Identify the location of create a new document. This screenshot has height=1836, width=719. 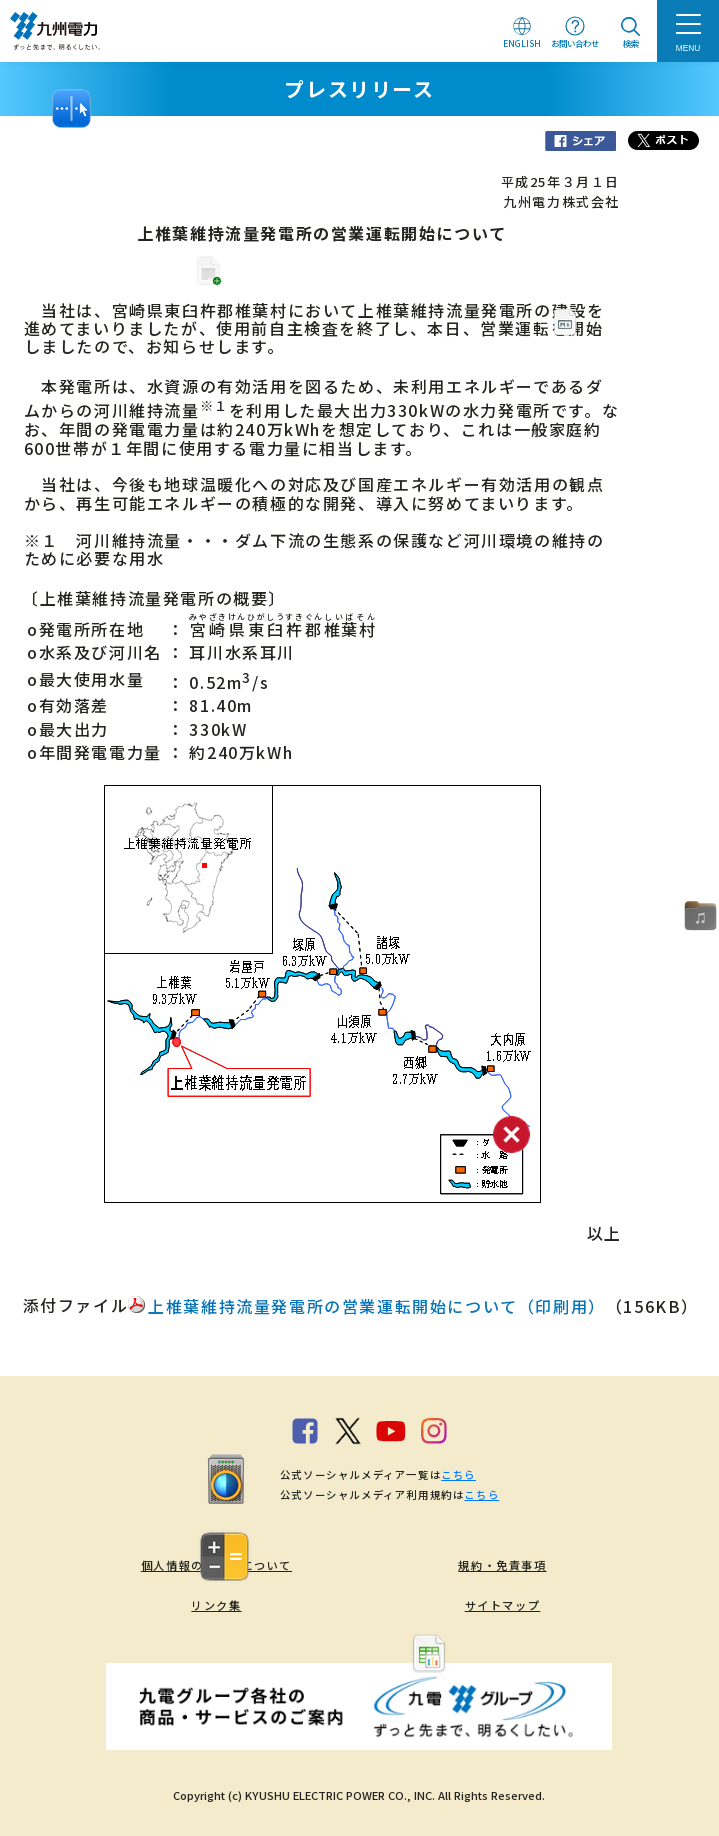
(208, 270).